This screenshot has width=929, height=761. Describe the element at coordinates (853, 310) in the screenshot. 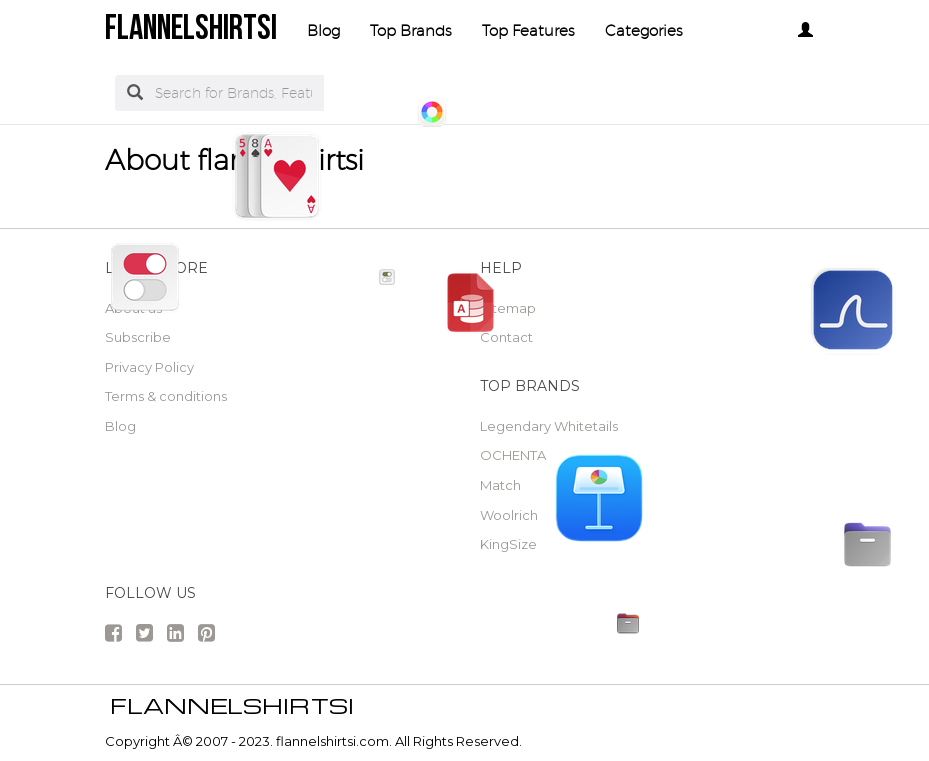

I see `open wireshark network protocol analyzer` at that location.